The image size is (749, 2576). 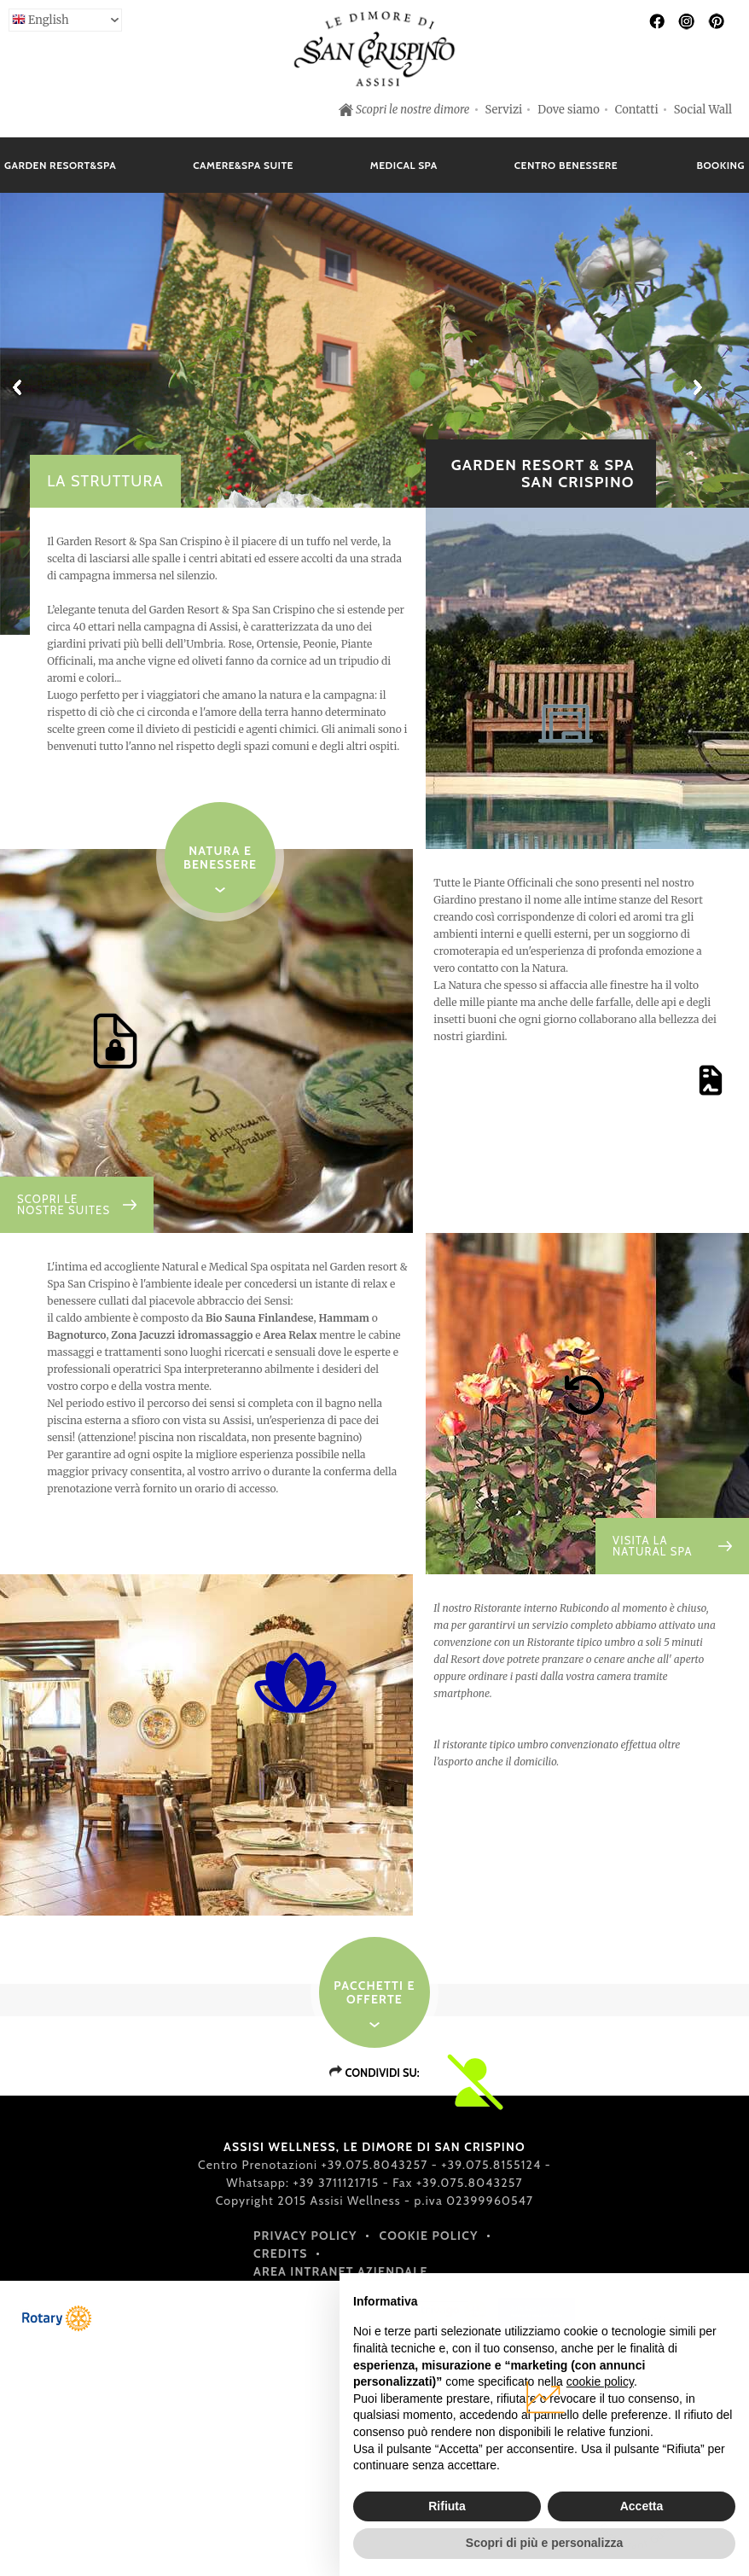 What do you see at coordinates (566, 724) in the screenshot?
I see `open whiteboard or presentation mode` at bounding box center [566, 724].